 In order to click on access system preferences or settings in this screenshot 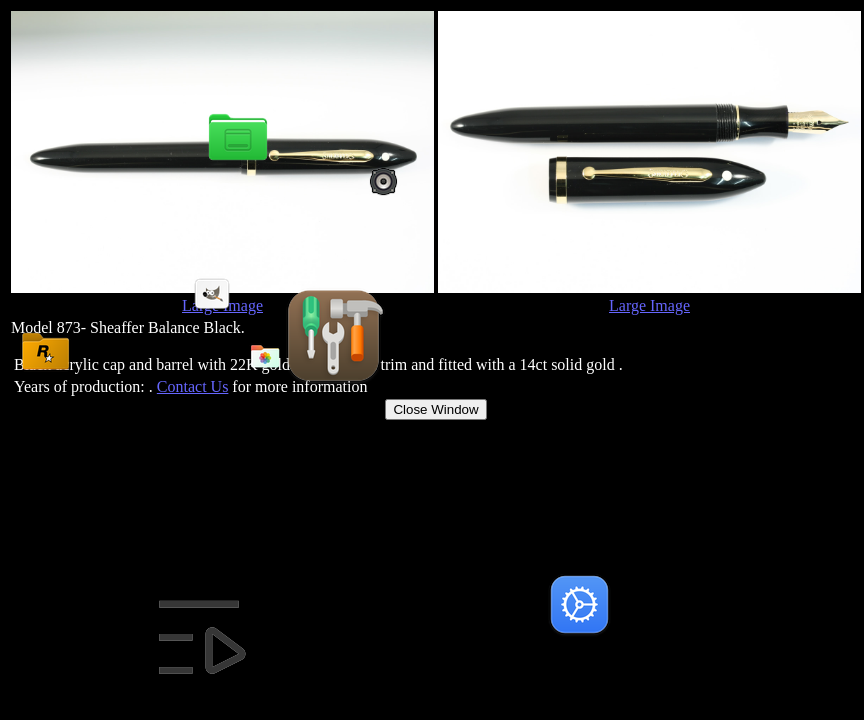, I will do `click(579, 605)`.